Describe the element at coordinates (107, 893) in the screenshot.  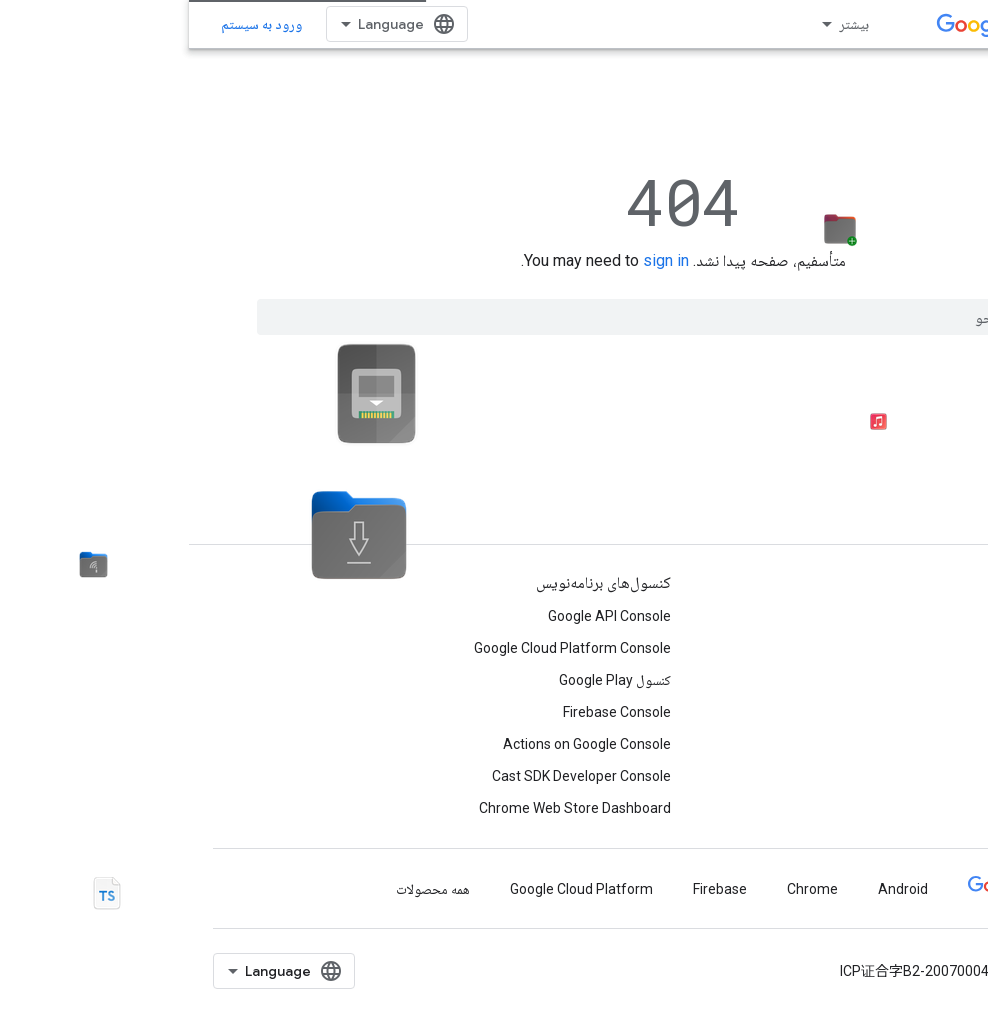
I see `indicates a typescript source file` at that location.